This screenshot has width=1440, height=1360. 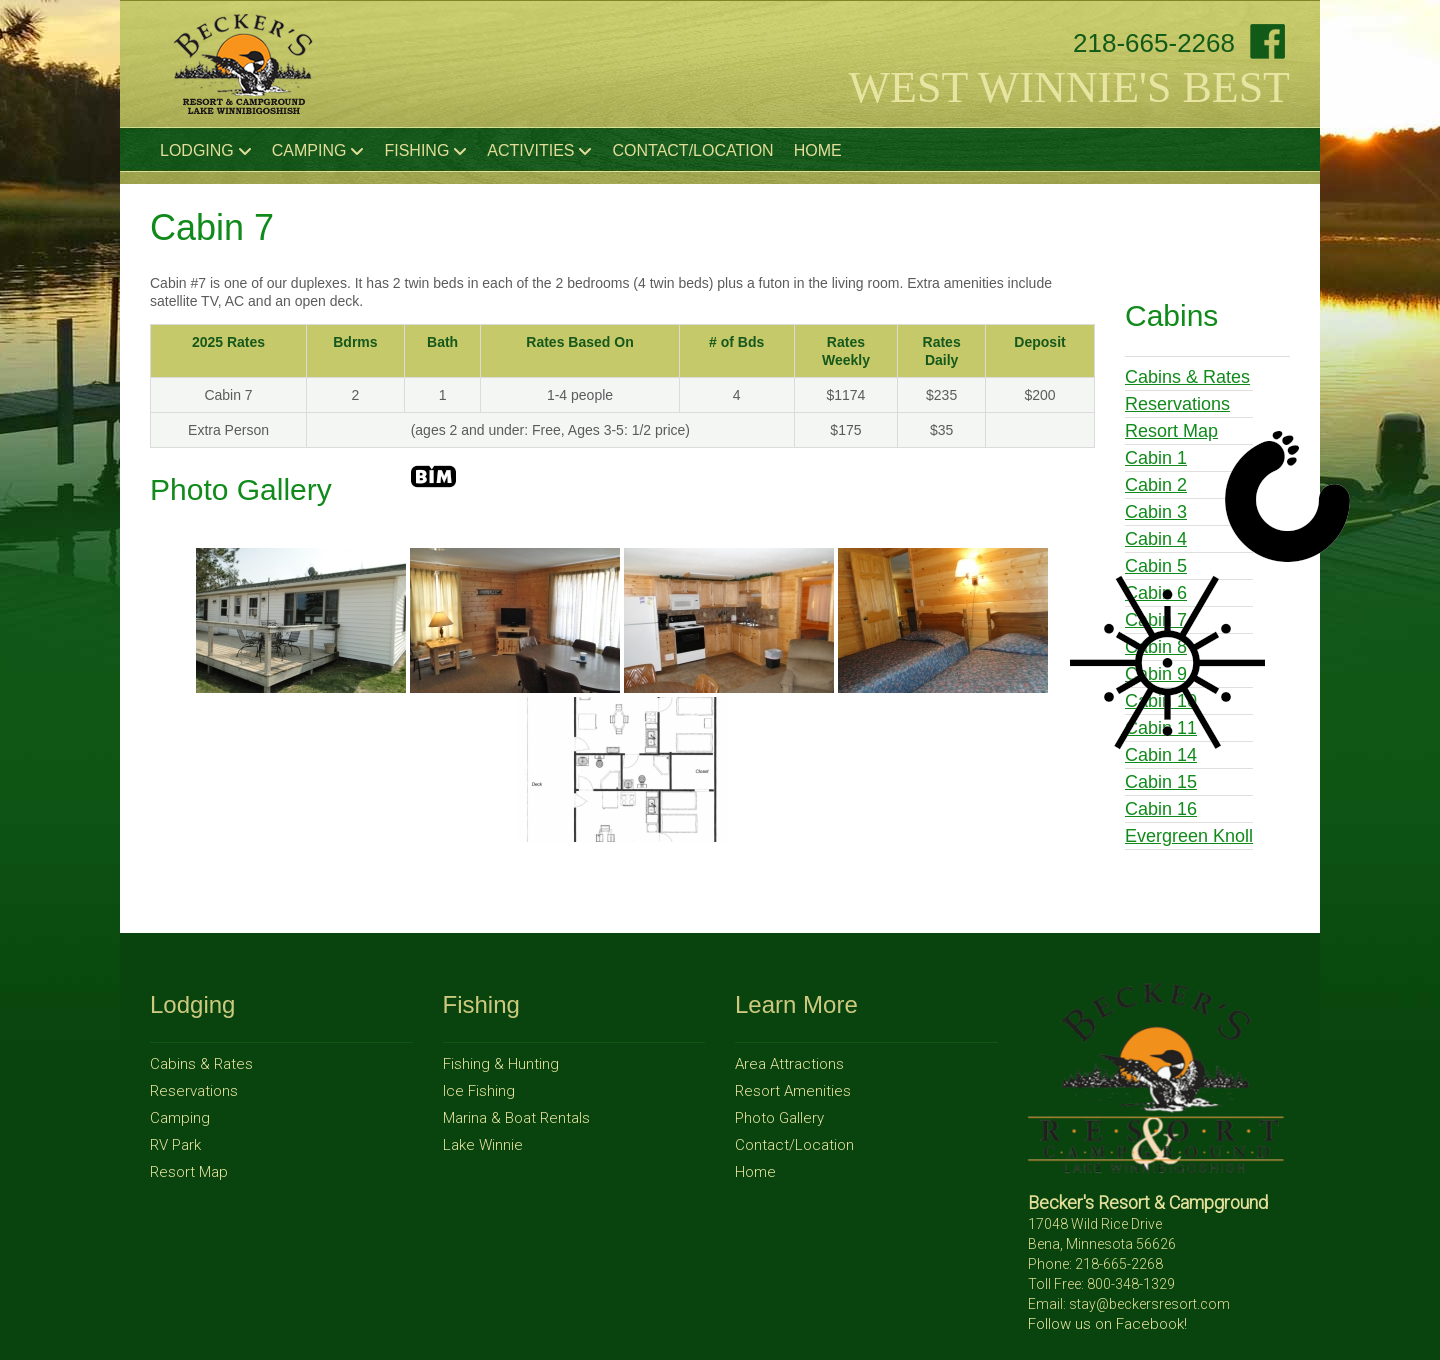 What do you see at coordinates (1167, 662) in the screenshot?
I see `tokio async runtime for rust logo` at bounding box center [1167, 662].